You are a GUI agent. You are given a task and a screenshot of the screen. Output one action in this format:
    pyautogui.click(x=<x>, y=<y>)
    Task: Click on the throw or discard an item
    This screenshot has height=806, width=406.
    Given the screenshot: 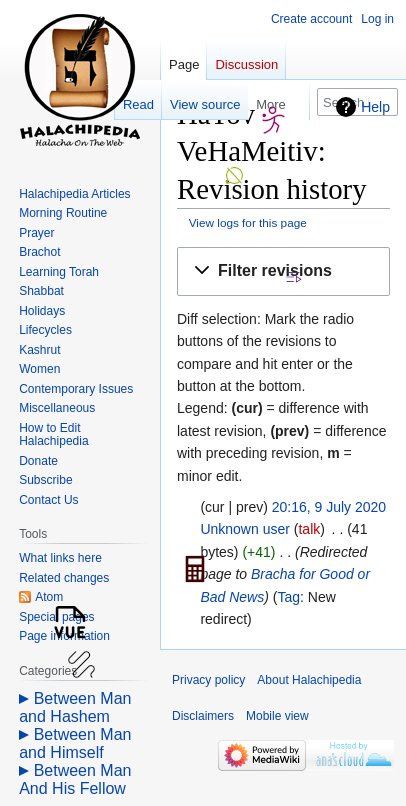 What is the action you would take?
    pyautogui.click(x=272, y=119)
    